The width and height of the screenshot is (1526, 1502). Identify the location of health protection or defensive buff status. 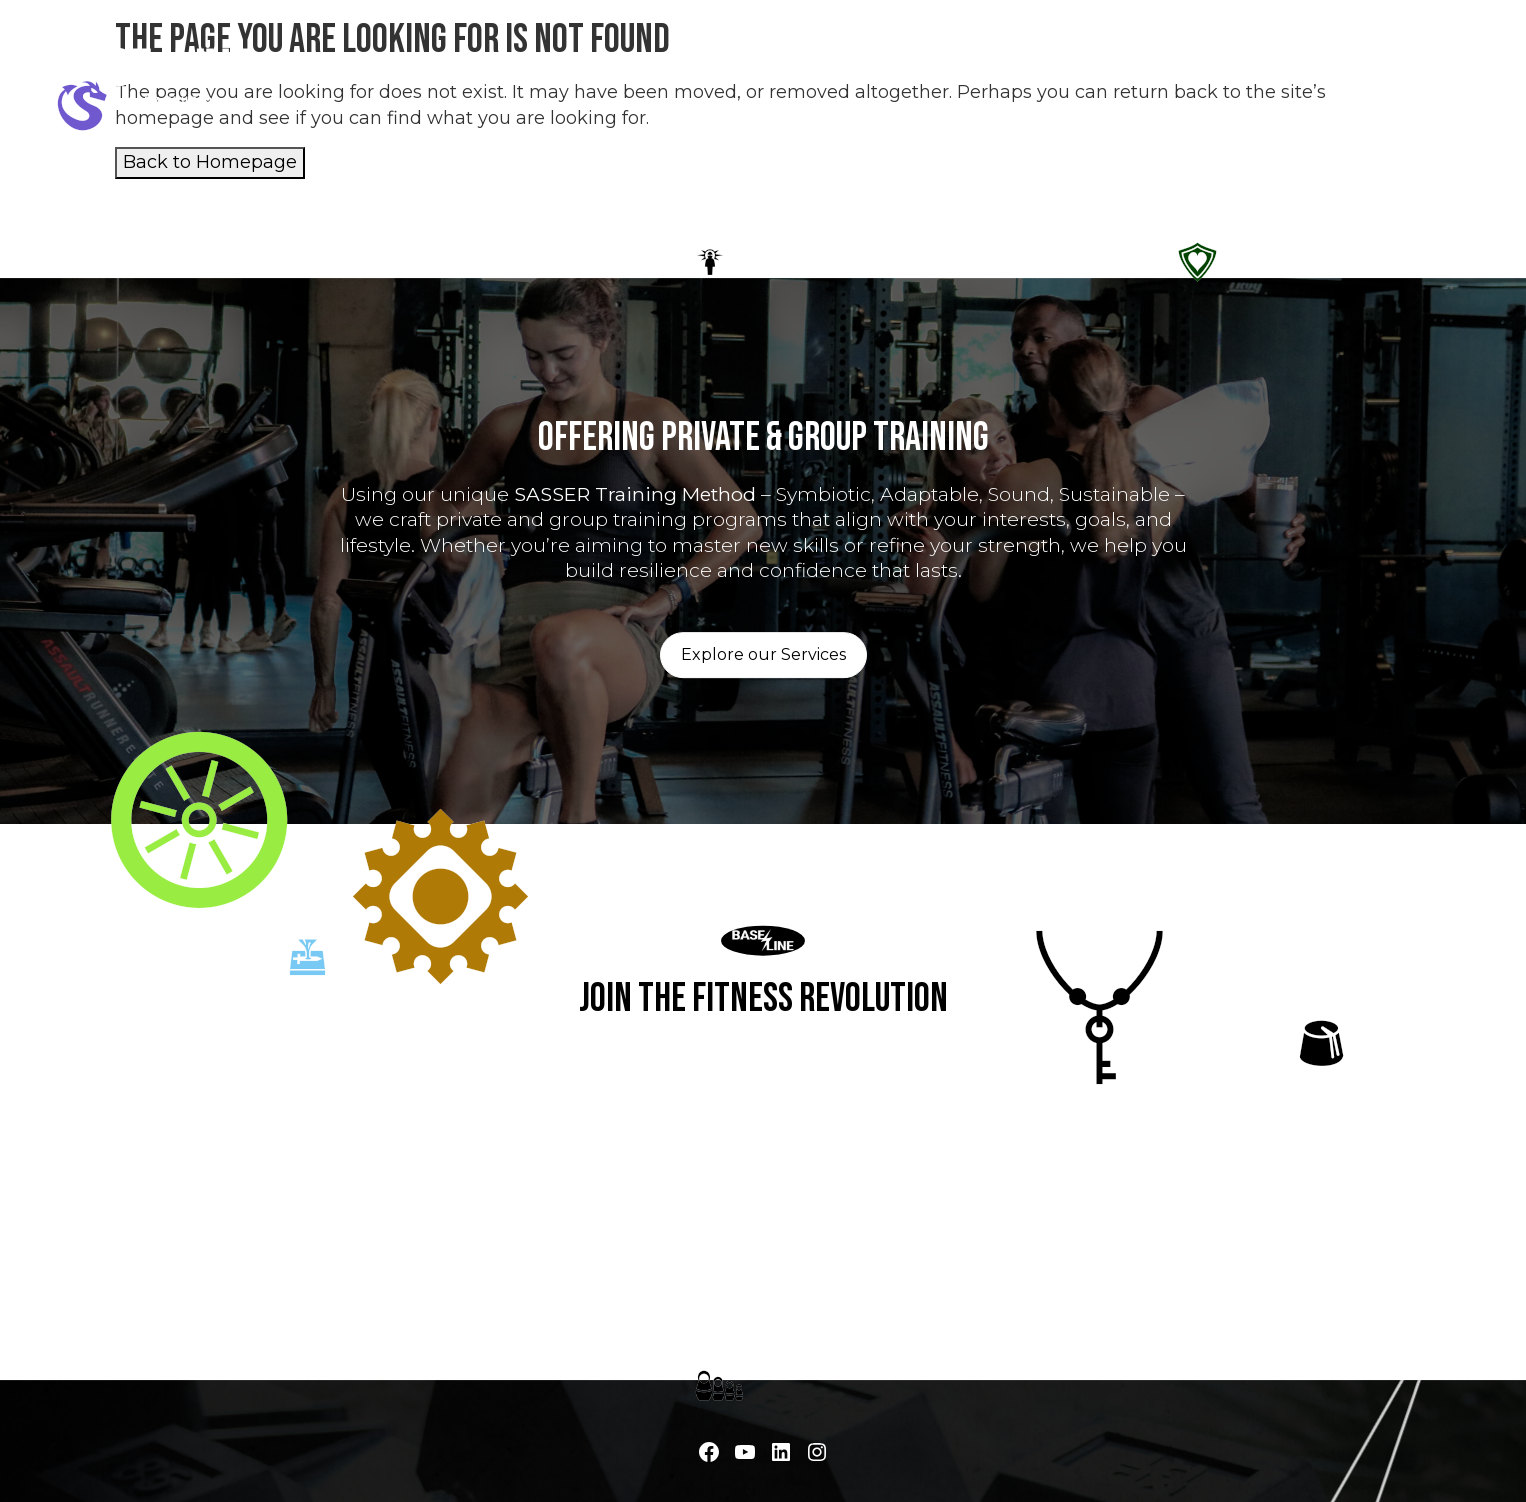
(1197, 261).